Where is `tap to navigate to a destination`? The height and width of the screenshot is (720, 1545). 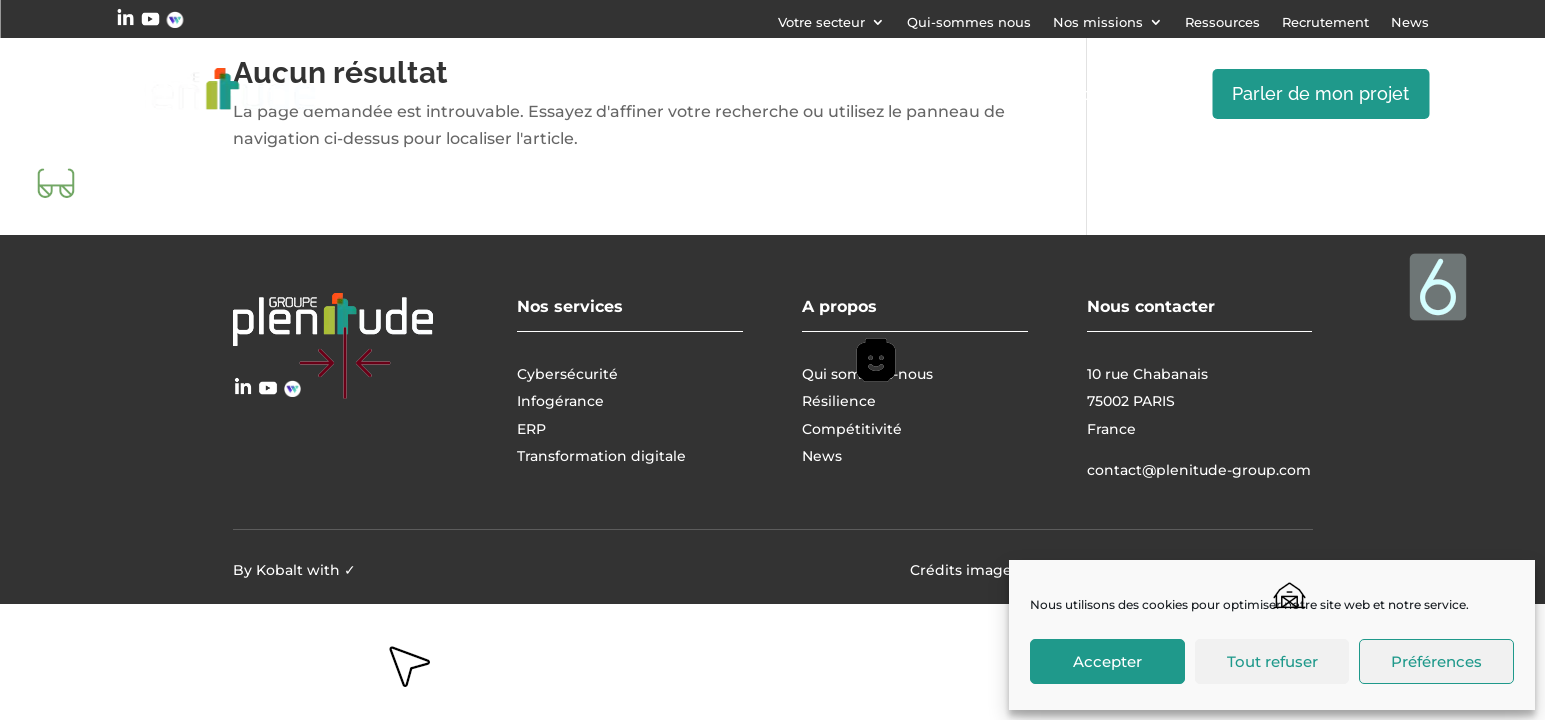 tap to navigate to a destination is located at coordinates (406, 663).